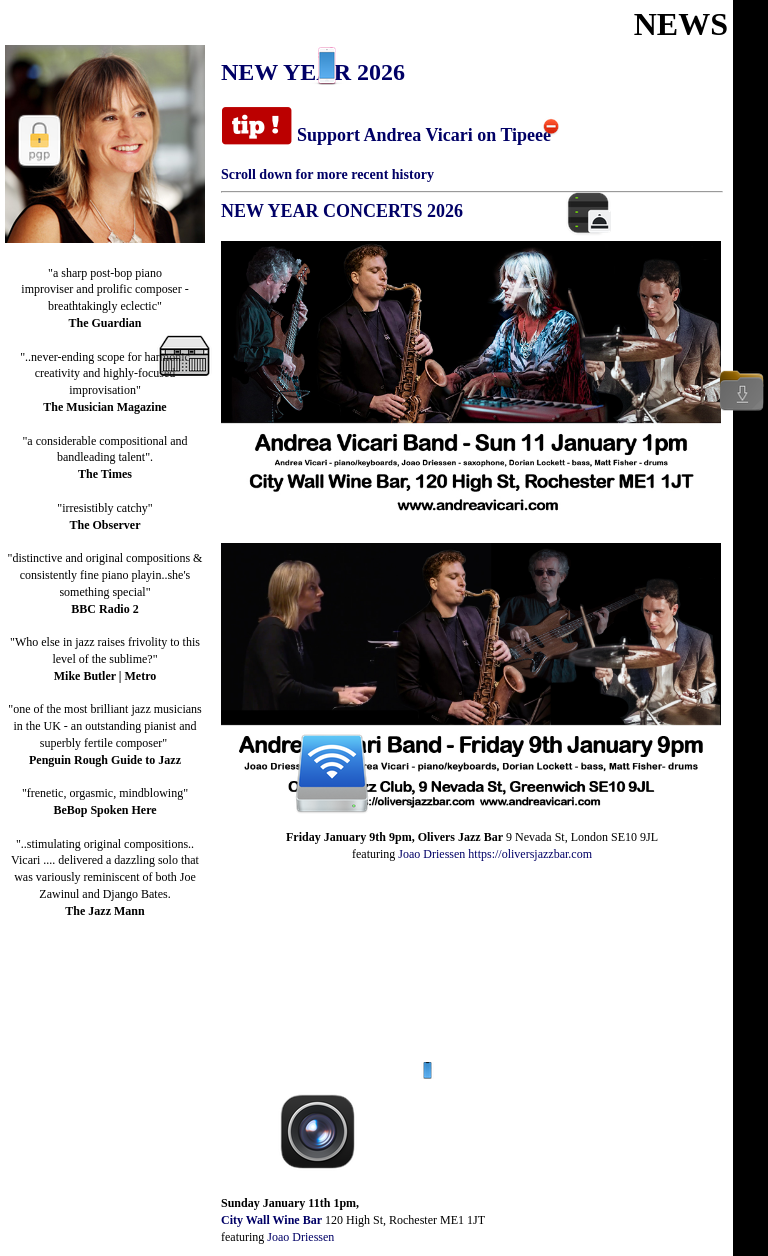 The height and width of the screenshot is (1256, 768). I want to click on indicates a private or restricted folder, so click(522, 104).